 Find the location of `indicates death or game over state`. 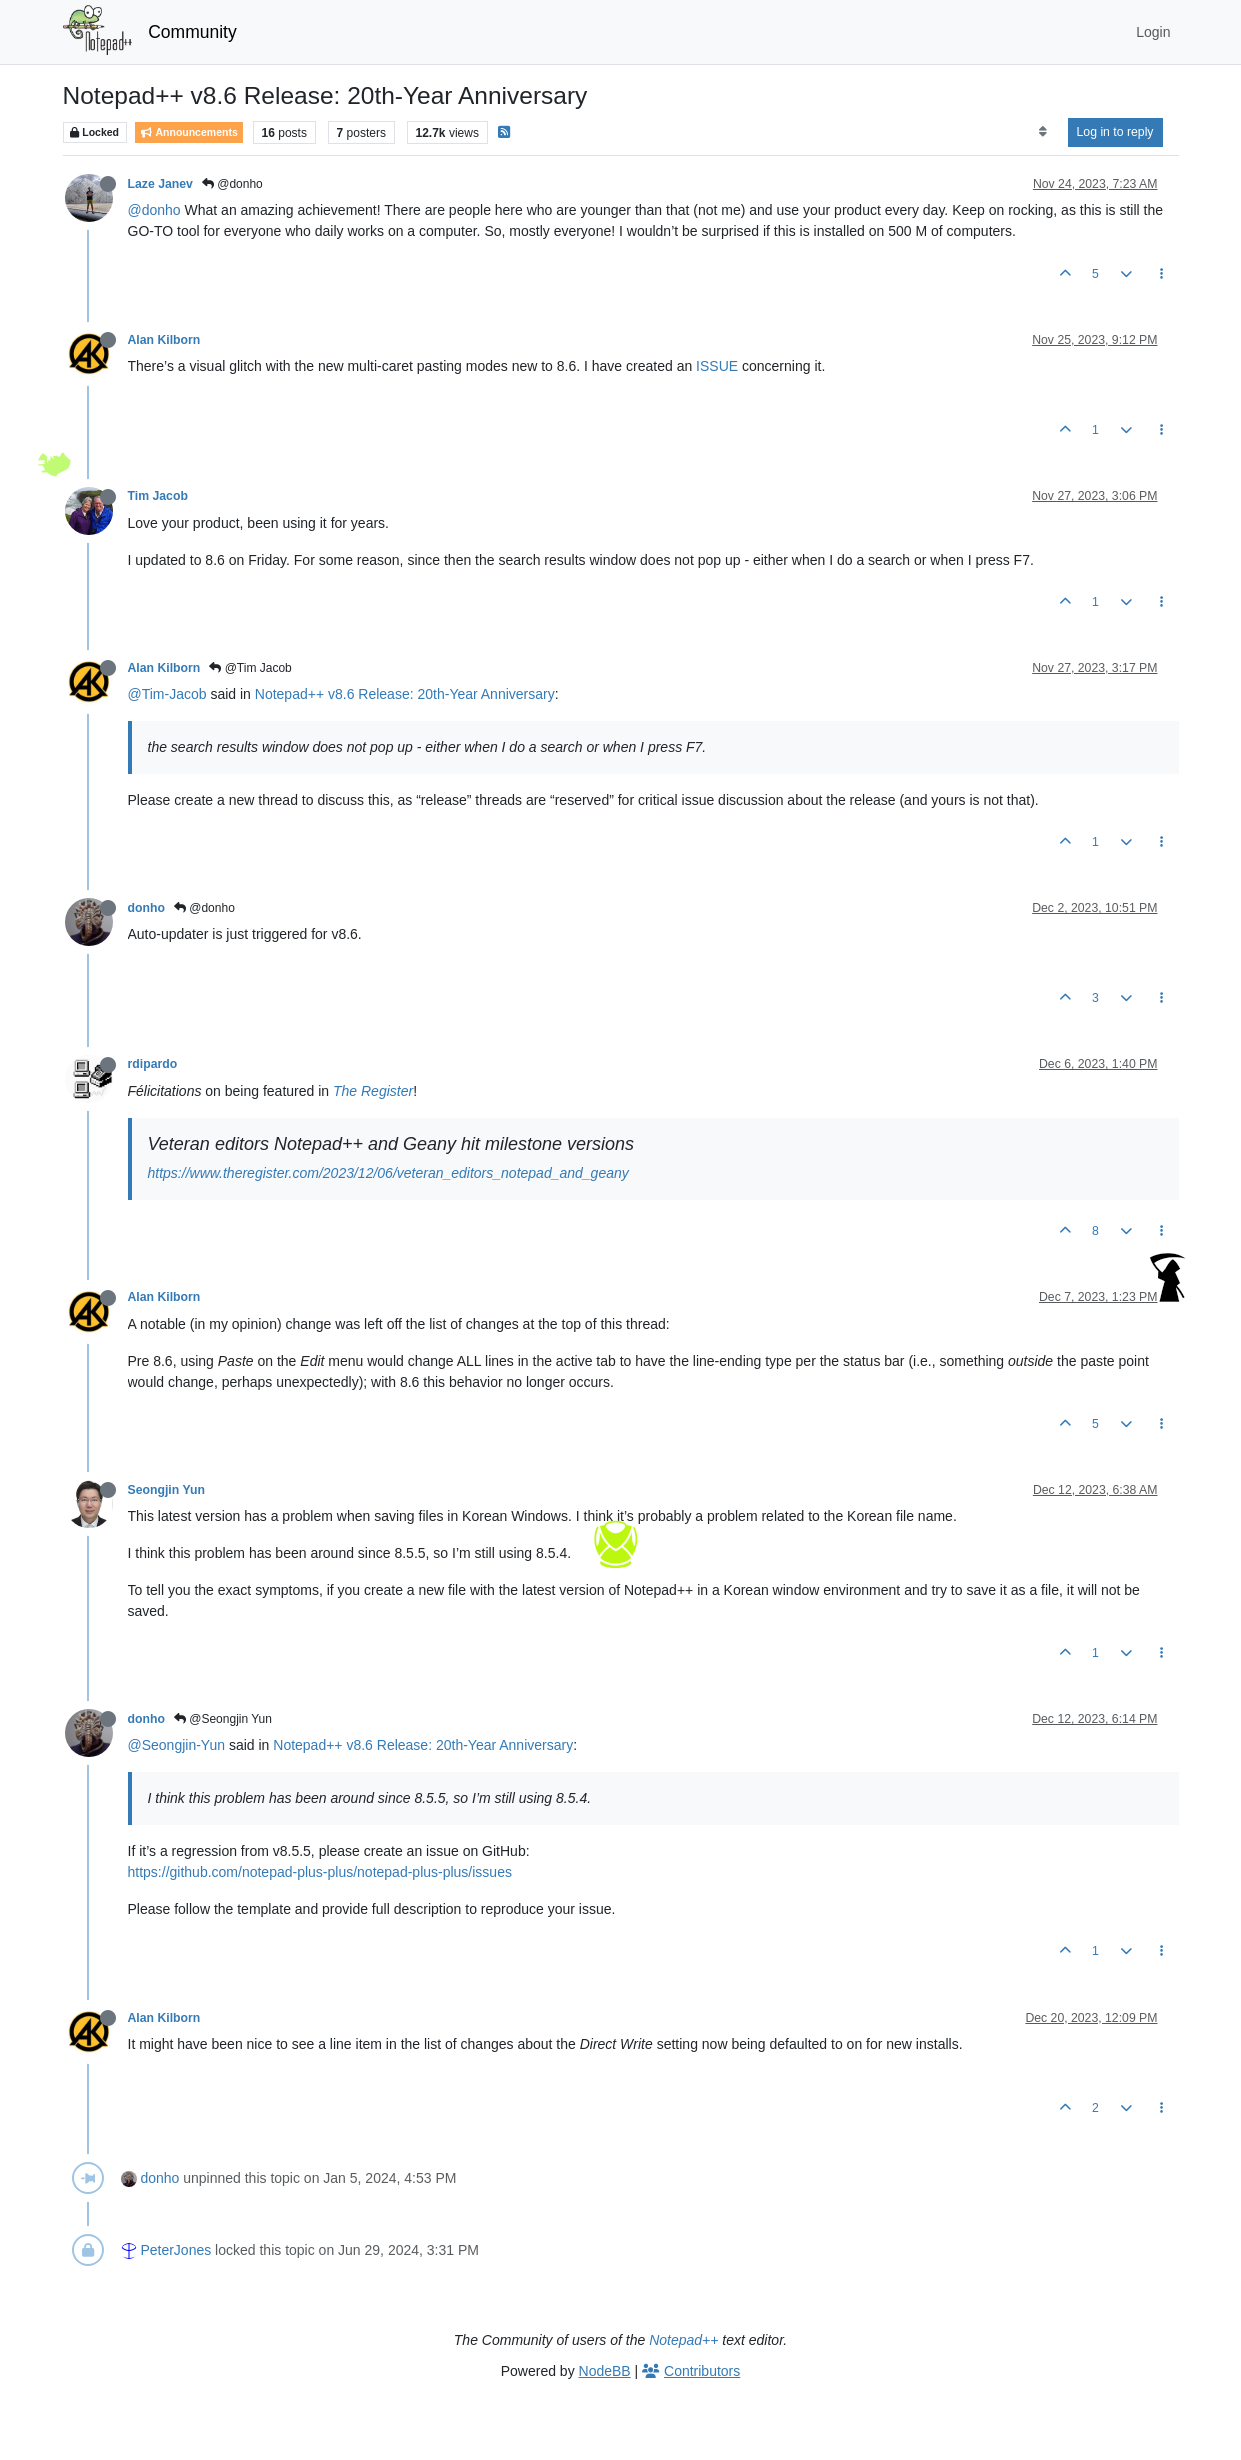

indicates death or game over state is located at coordinates (1168, 1277).